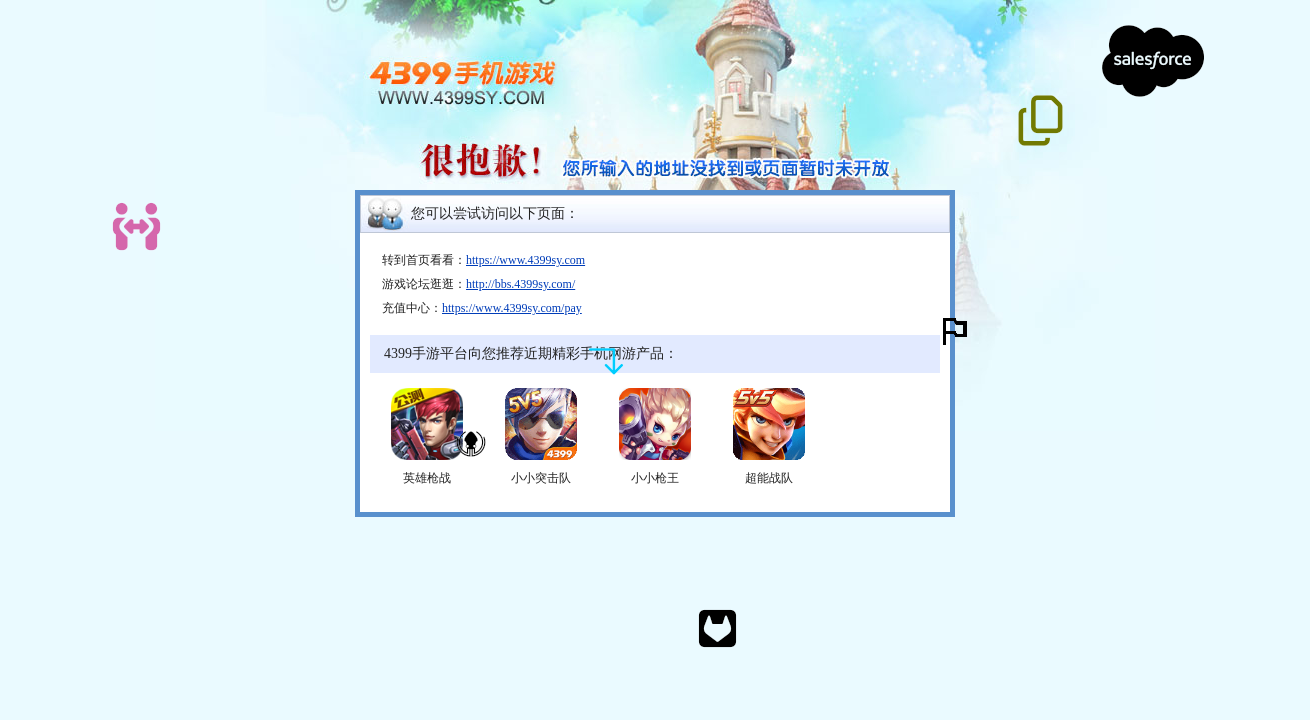  Describe the element at coordinates (1153, 61) in the screenshot. I see `open salesforce CRM application` at that location.